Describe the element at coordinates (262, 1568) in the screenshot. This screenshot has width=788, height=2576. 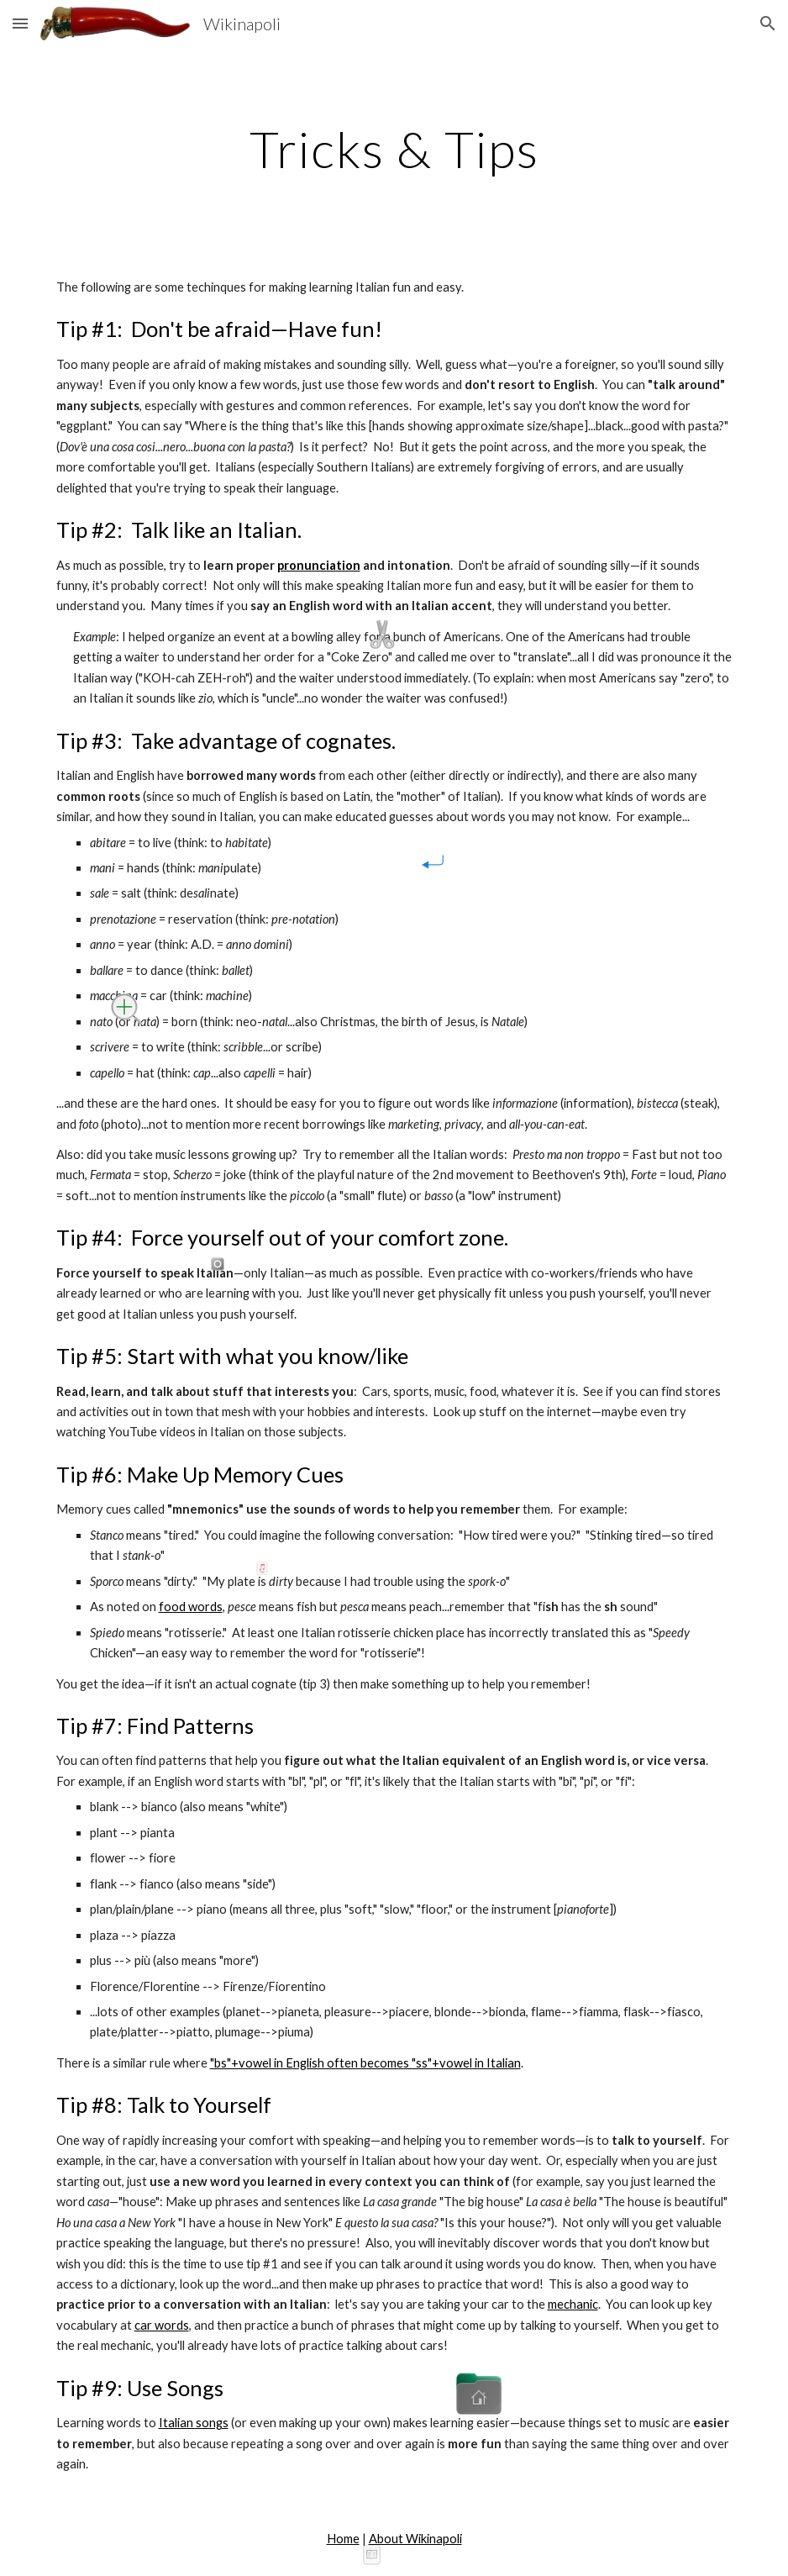
I see `an ogg vorbis audio file` at that location.